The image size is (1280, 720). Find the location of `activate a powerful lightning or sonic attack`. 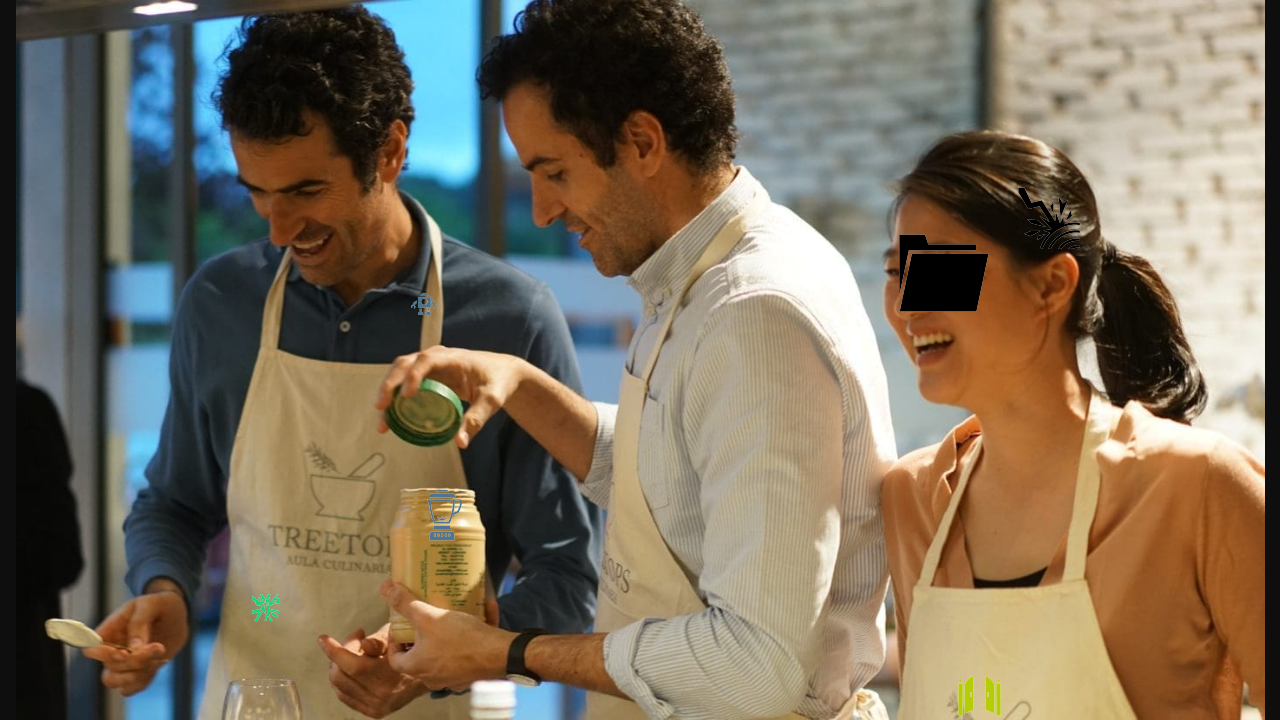

activate a powerful lightning or sonic attack is located at coordinates (1049, 218).